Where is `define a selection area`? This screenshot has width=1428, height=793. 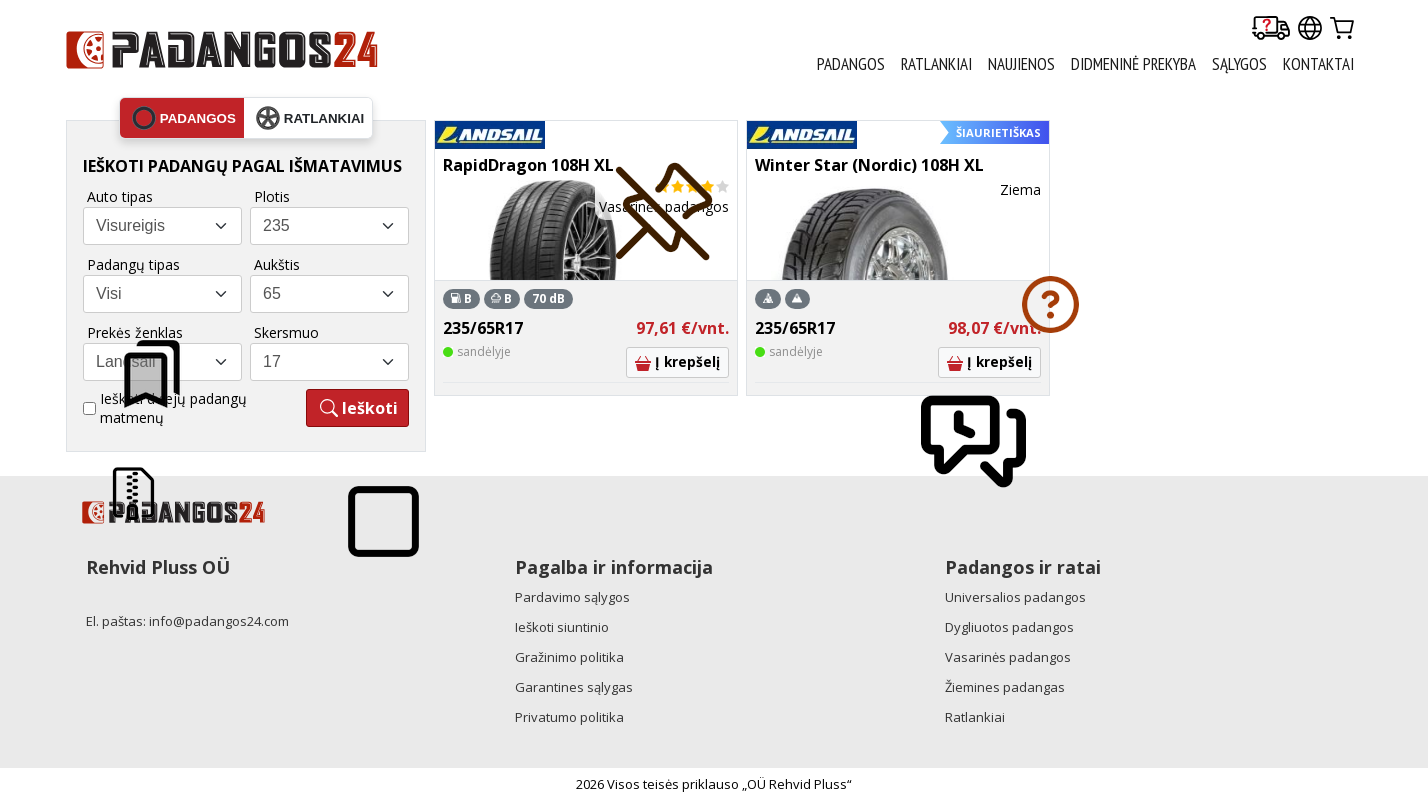
define a selection area is located at coordinates (383, 521).